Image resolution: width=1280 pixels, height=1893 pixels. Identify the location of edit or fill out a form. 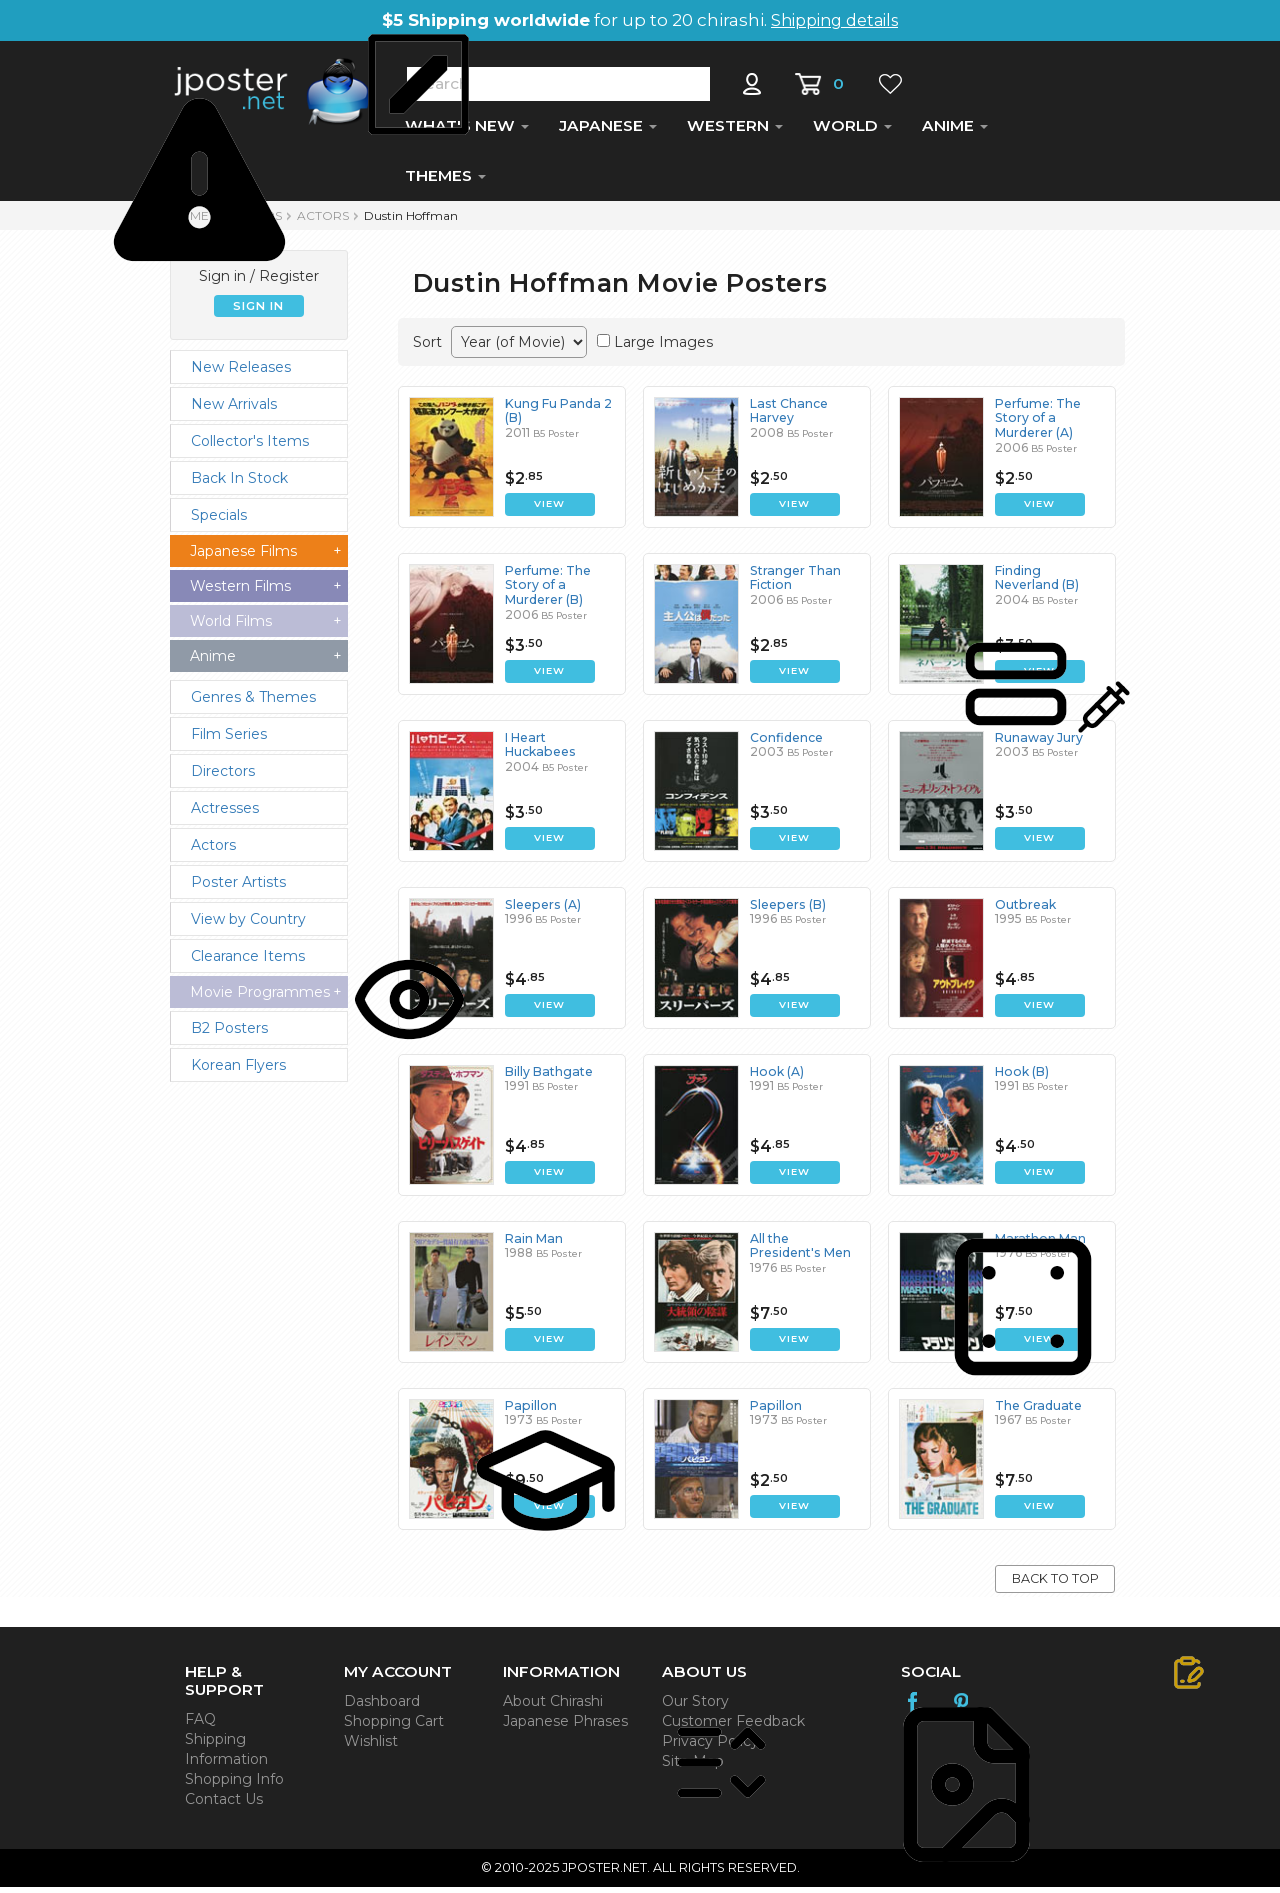
(1187, 1672).